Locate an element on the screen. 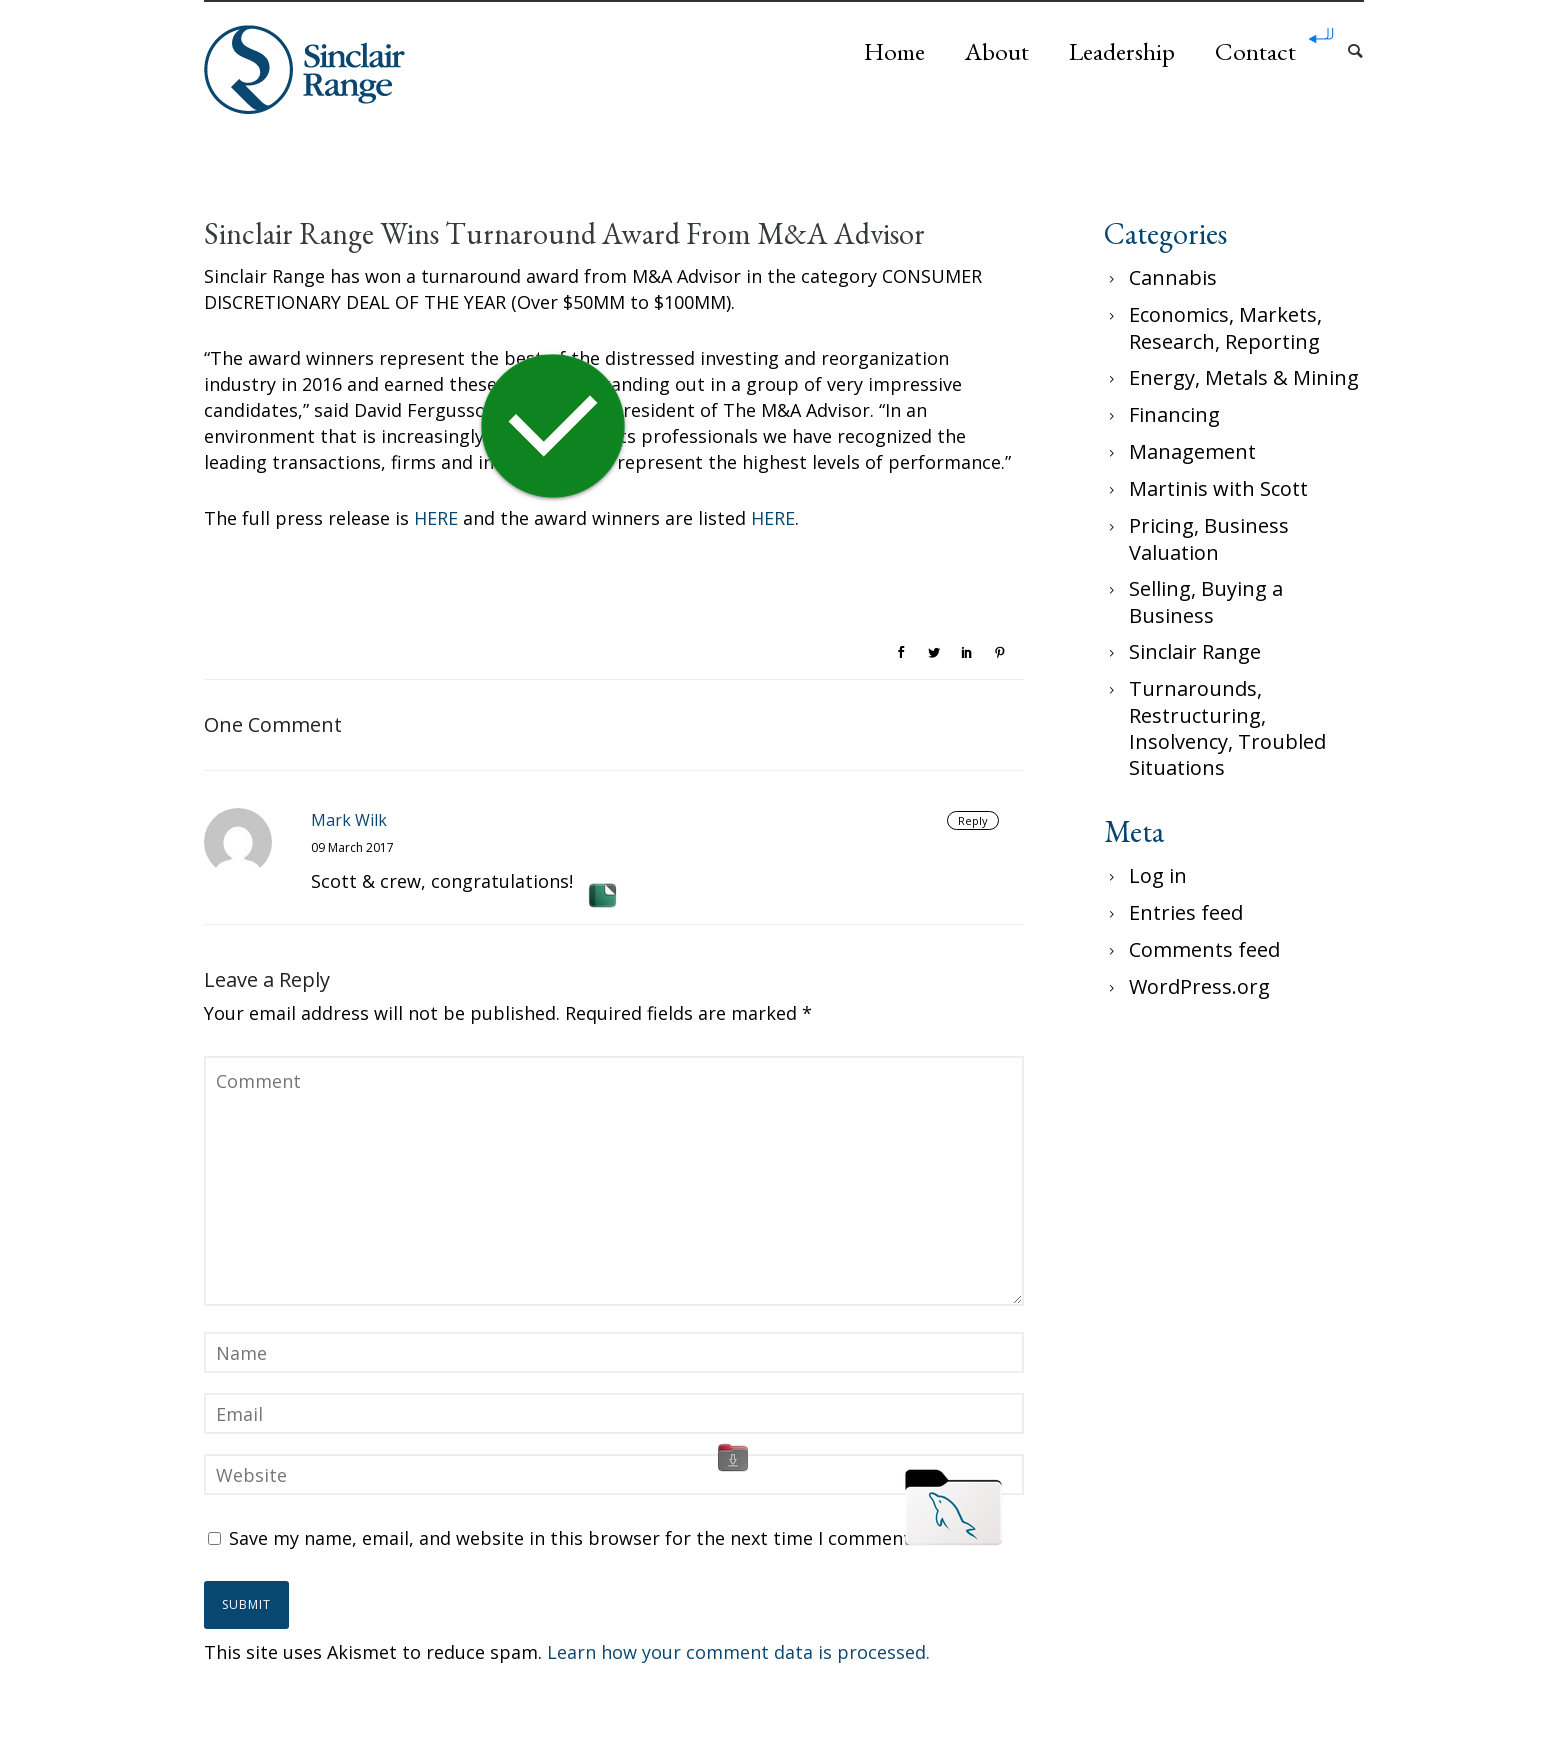 The height and width of the screenshot is (1745, 1568). dropbox sync completed successfully is located at coordinates (553, 426).